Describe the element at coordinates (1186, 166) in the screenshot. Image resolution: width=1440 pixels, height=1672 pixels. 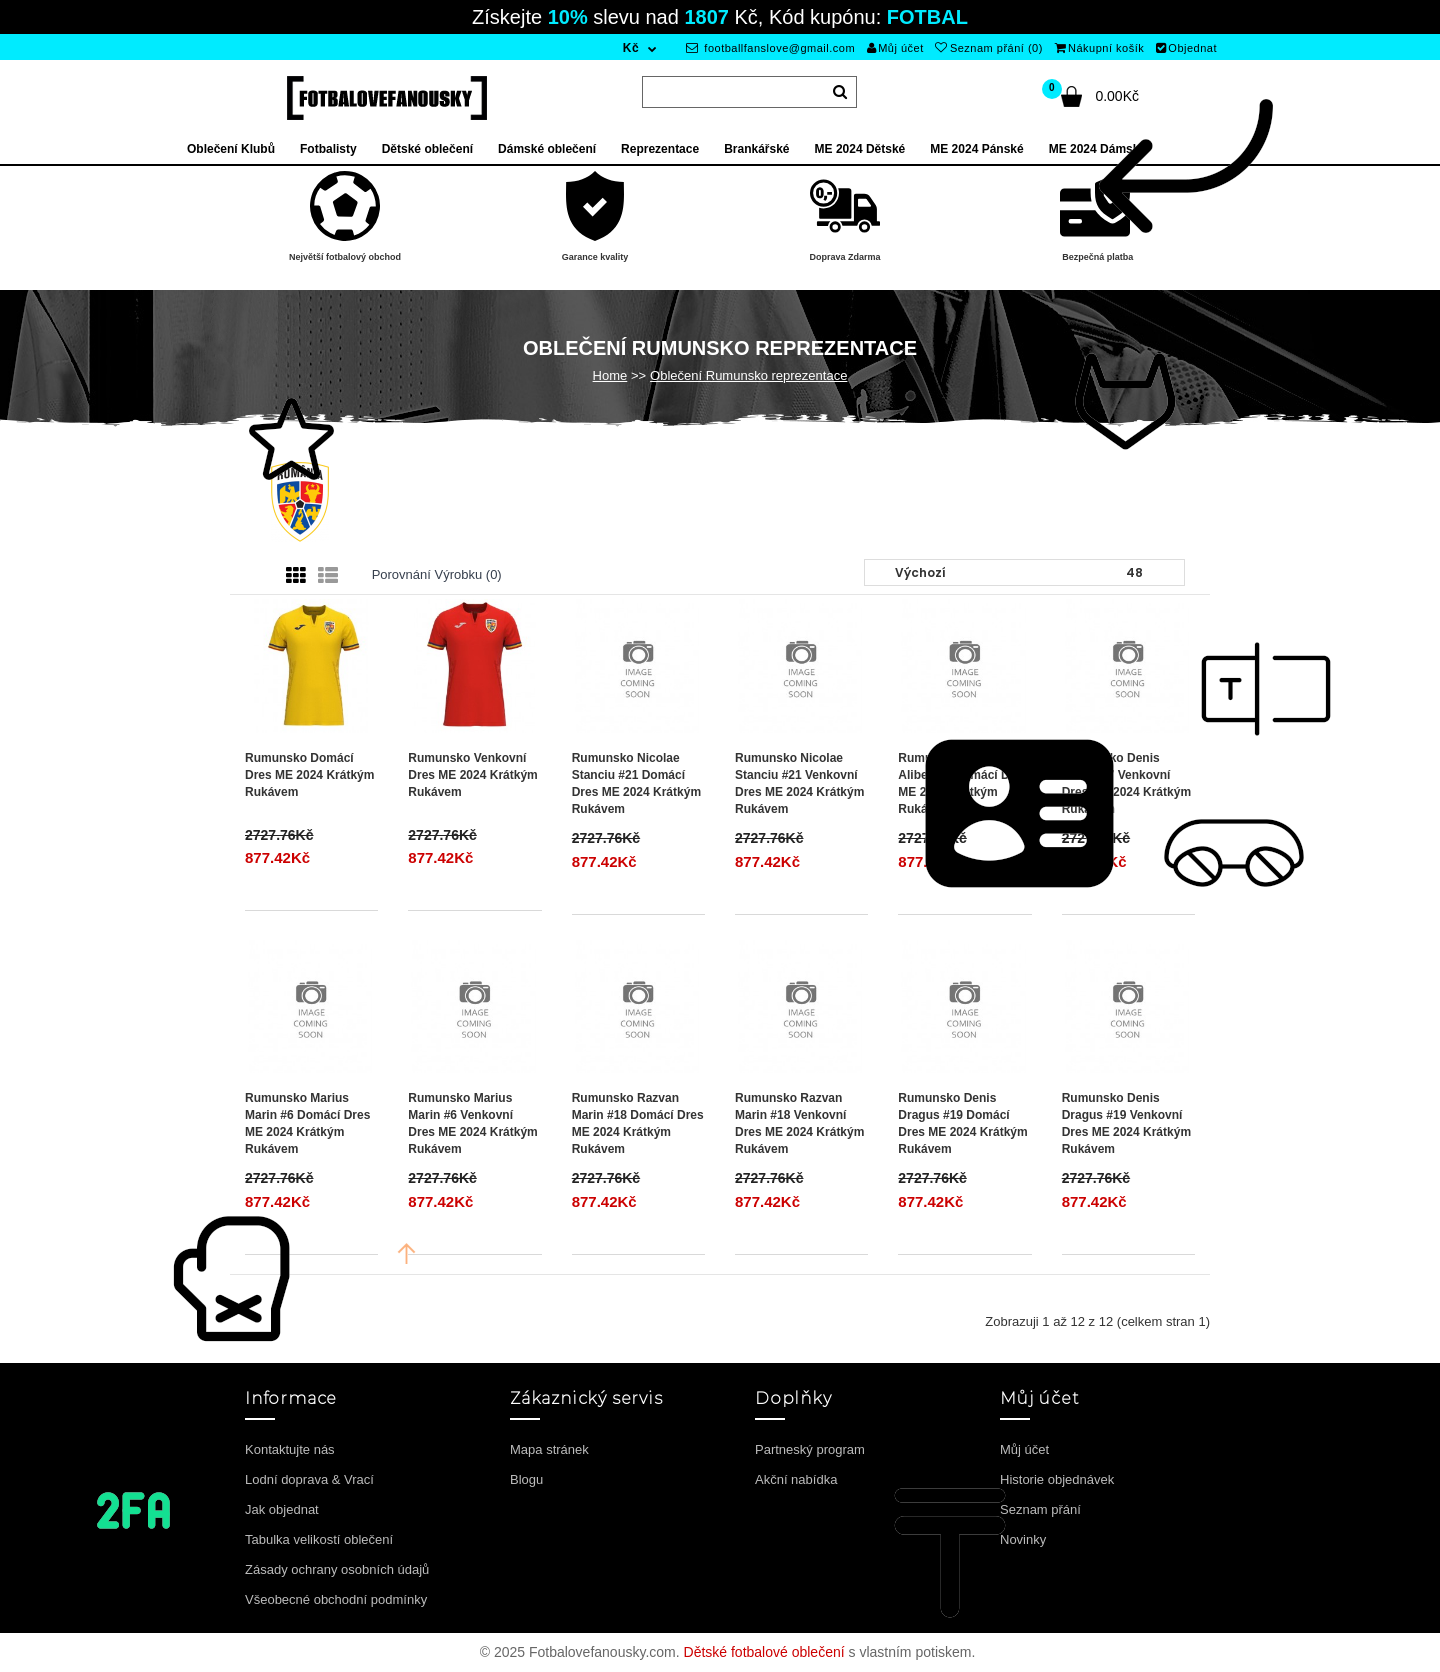
I see `reply to a message` at that location.